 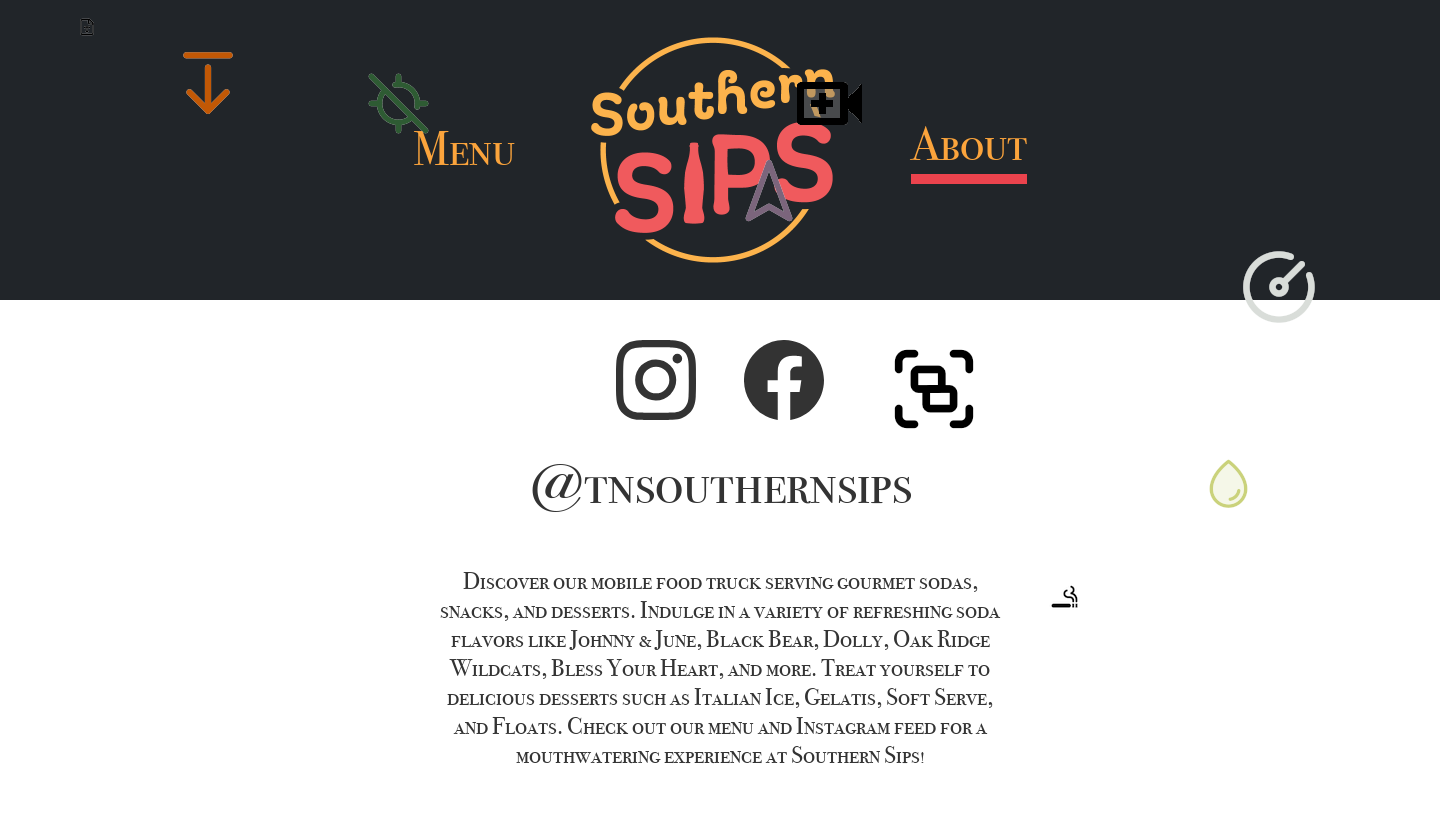 I want to click on navigate to current location, so click(x=769, y=192).